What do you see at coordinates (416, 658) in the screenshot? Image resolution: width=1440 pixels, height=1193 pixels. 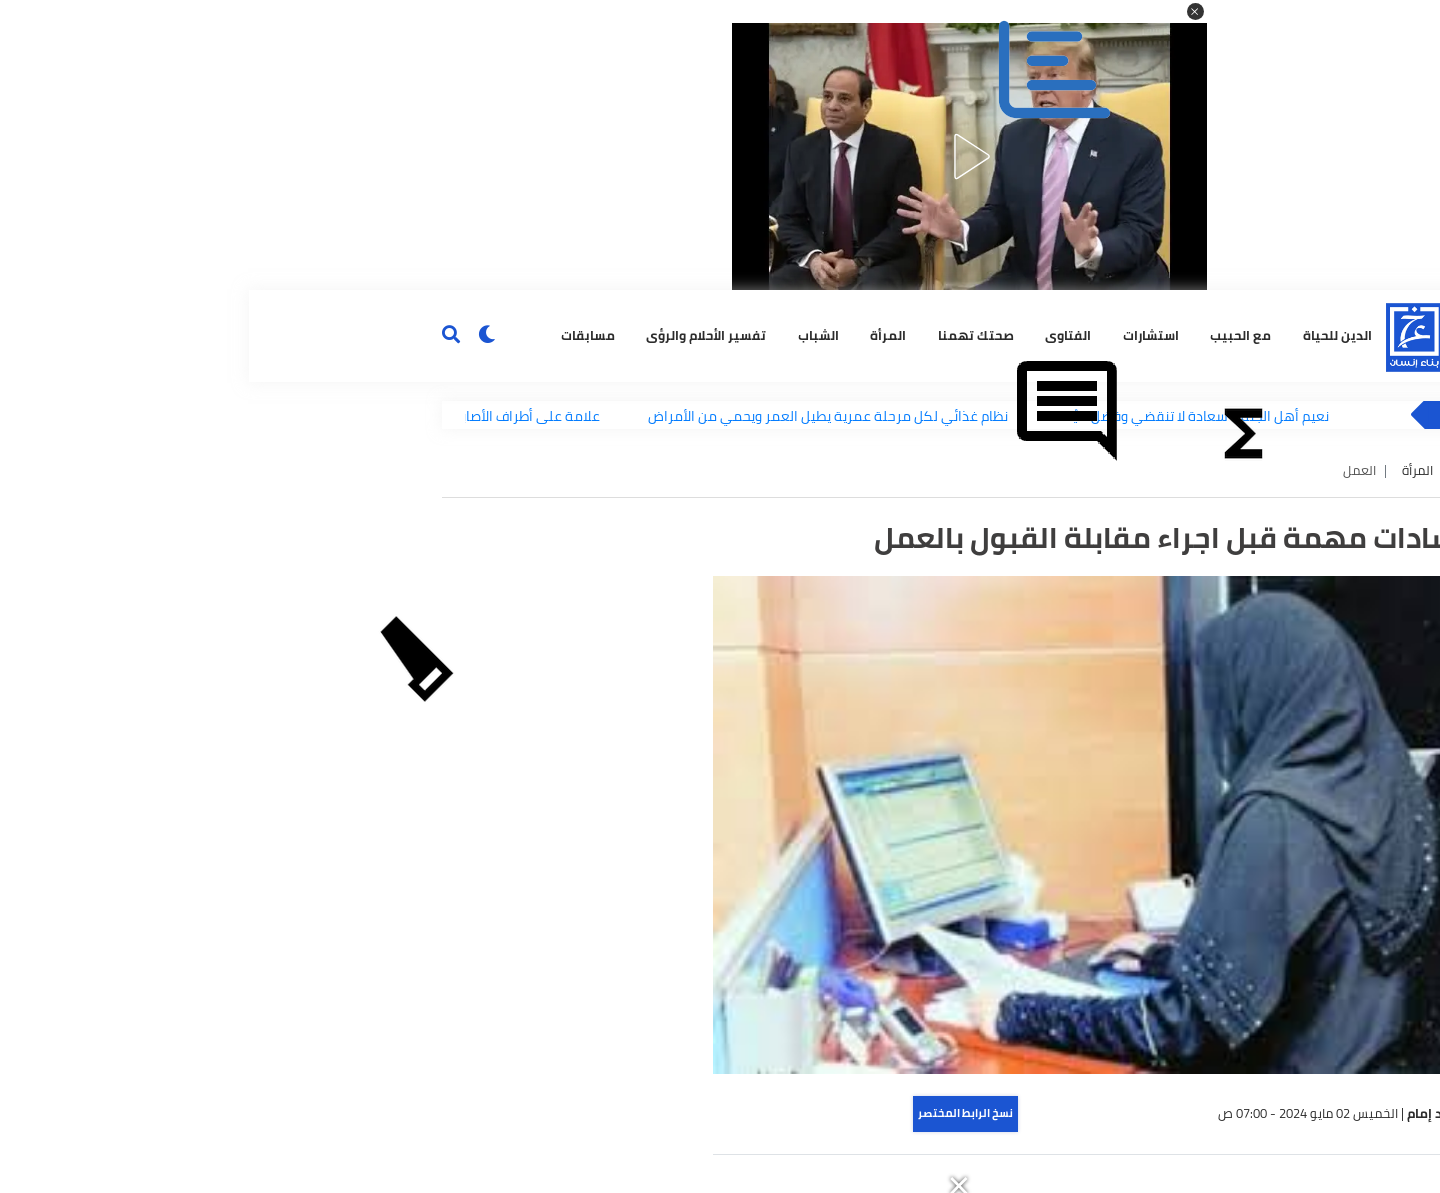 I see `find carpentry or woodworking services` at bounding box center [416, 658].